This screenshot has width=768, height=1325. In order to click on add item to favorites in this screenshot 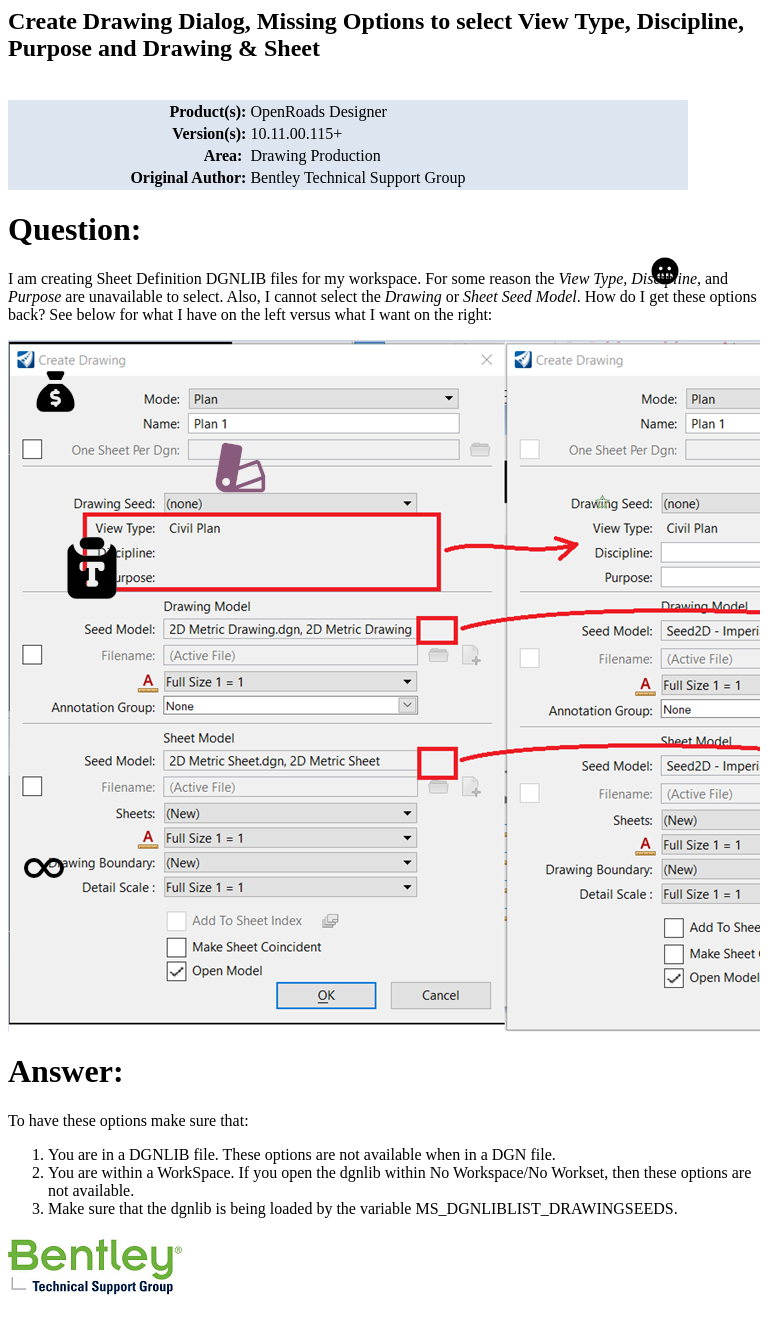, I will do `click(602, 502)`.